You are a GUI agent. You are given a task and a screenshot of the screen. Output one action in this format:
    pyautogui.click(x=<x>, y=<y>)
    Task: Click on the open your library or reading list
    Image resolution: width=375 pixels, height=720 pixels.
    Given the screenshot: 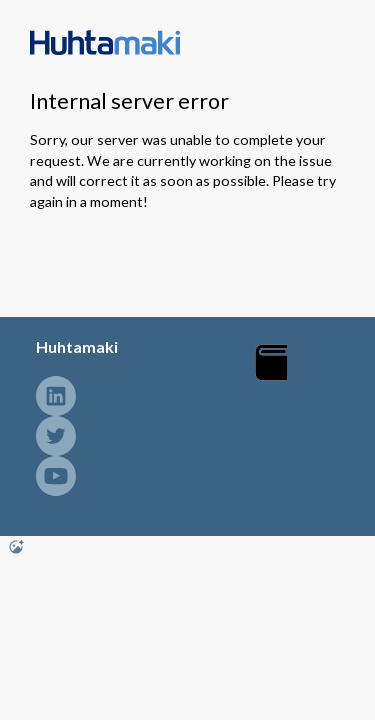 What is the action you would take?
    pyautogui.click(x=271, y=362)
    